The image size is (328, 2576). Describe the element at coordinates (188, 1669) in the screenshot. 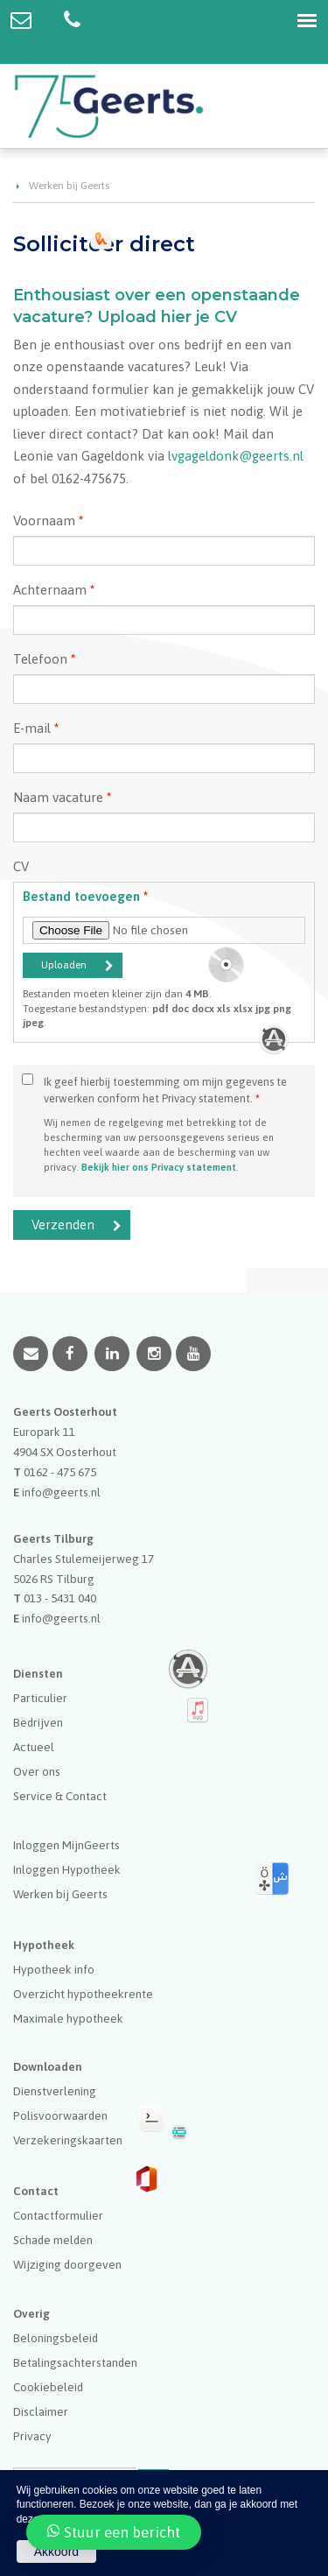

I see `open the software update application` at that location.